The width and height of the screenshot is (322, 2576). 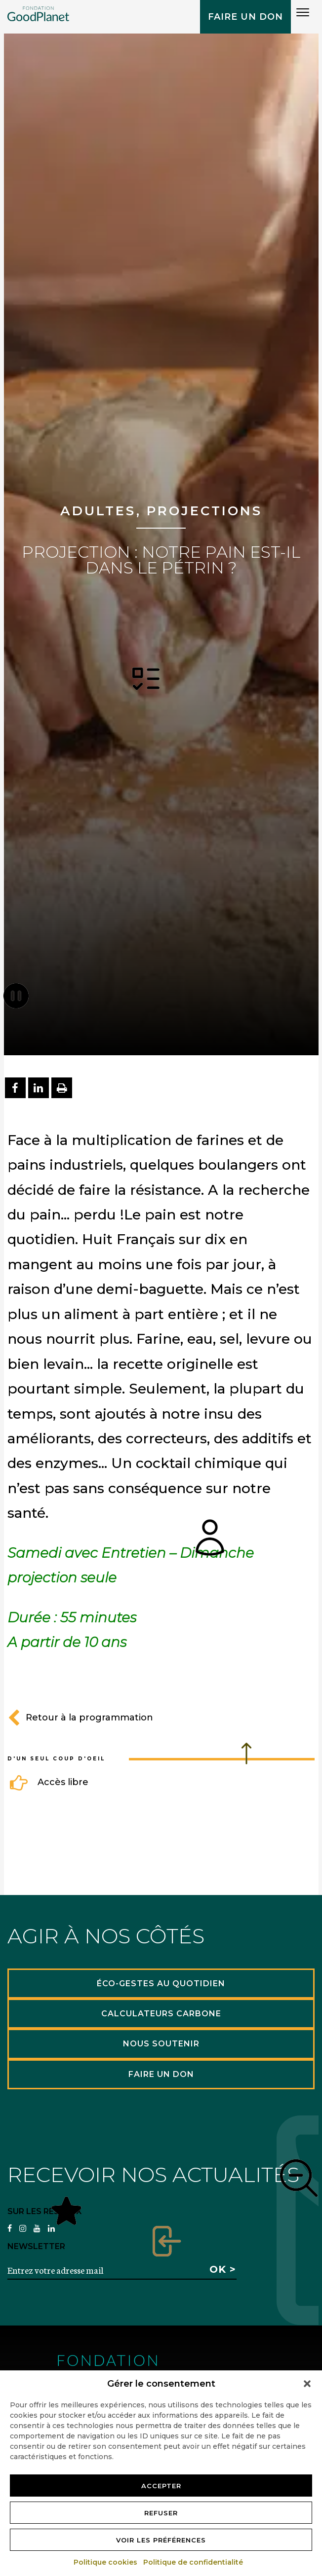 I want to click on zoom out of the current view, so click(x=299, y=2178).